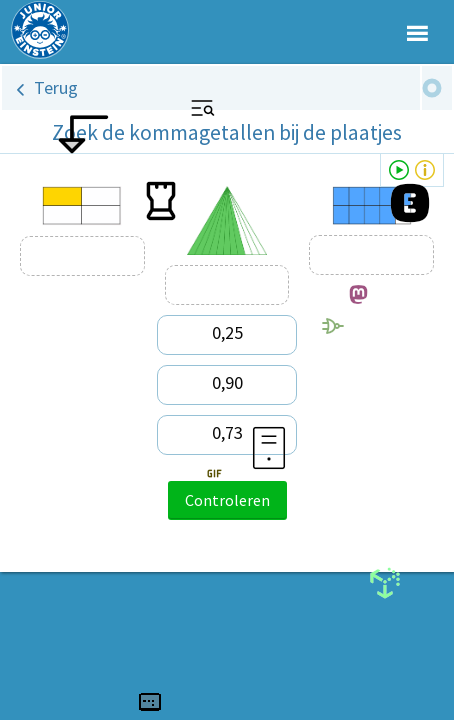  What do you see at coordinates (81, 130) in the screenshot?
I see `go back and down in navigation` at bounding box center [81, 130].